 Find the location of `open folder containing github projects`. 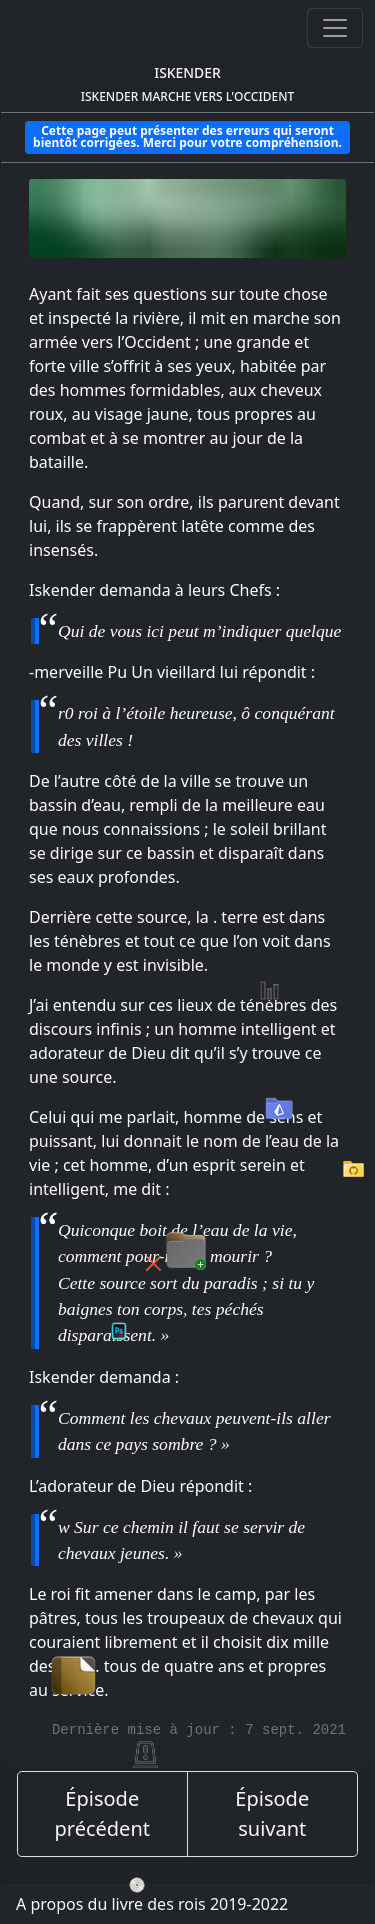

open folder containing github projects is located at coordinates (353, 1169).